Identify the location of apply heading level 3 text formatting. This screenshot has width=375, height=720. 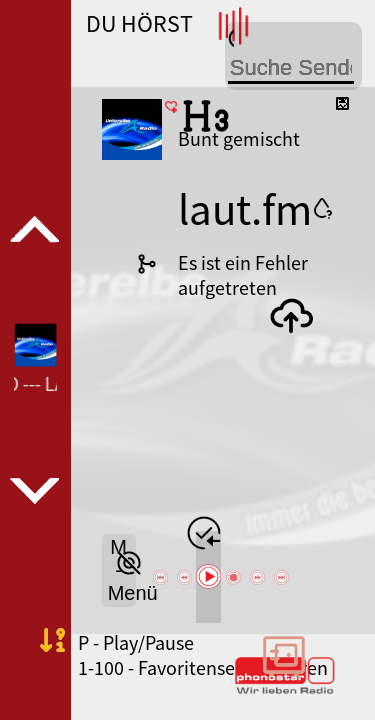
(206, 116).